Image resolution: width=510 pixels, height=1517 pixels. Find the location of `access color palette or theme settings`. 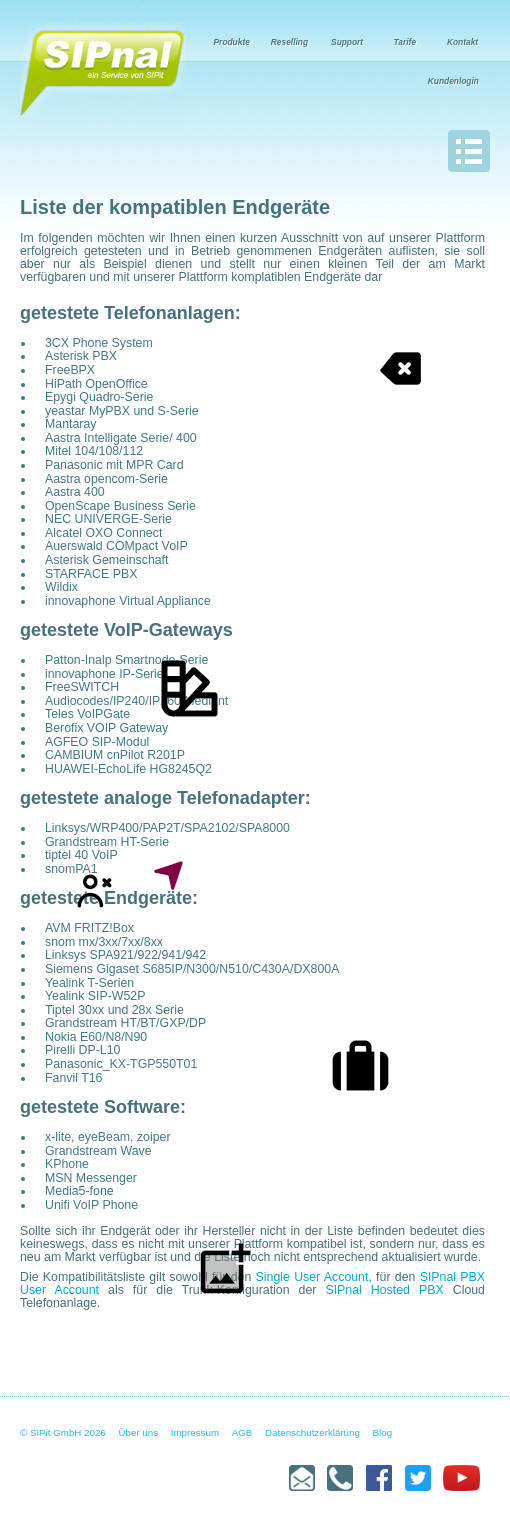

access color palette or theme settings is located at coordinates (189, 688).